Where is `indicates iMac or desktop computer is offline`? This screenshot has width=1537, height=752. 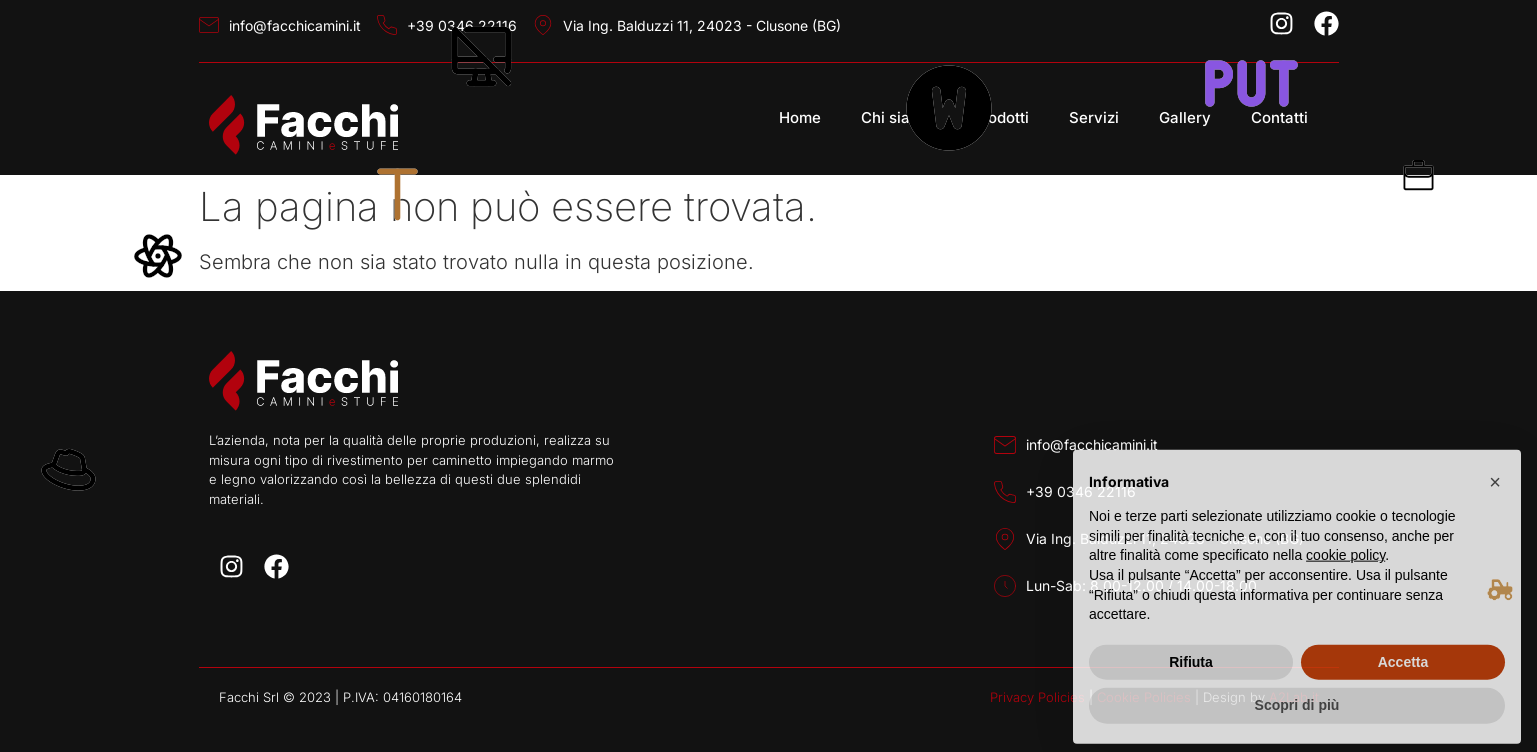 indicates iMac or desktop computer is offline is located at coordinates (481, 56).